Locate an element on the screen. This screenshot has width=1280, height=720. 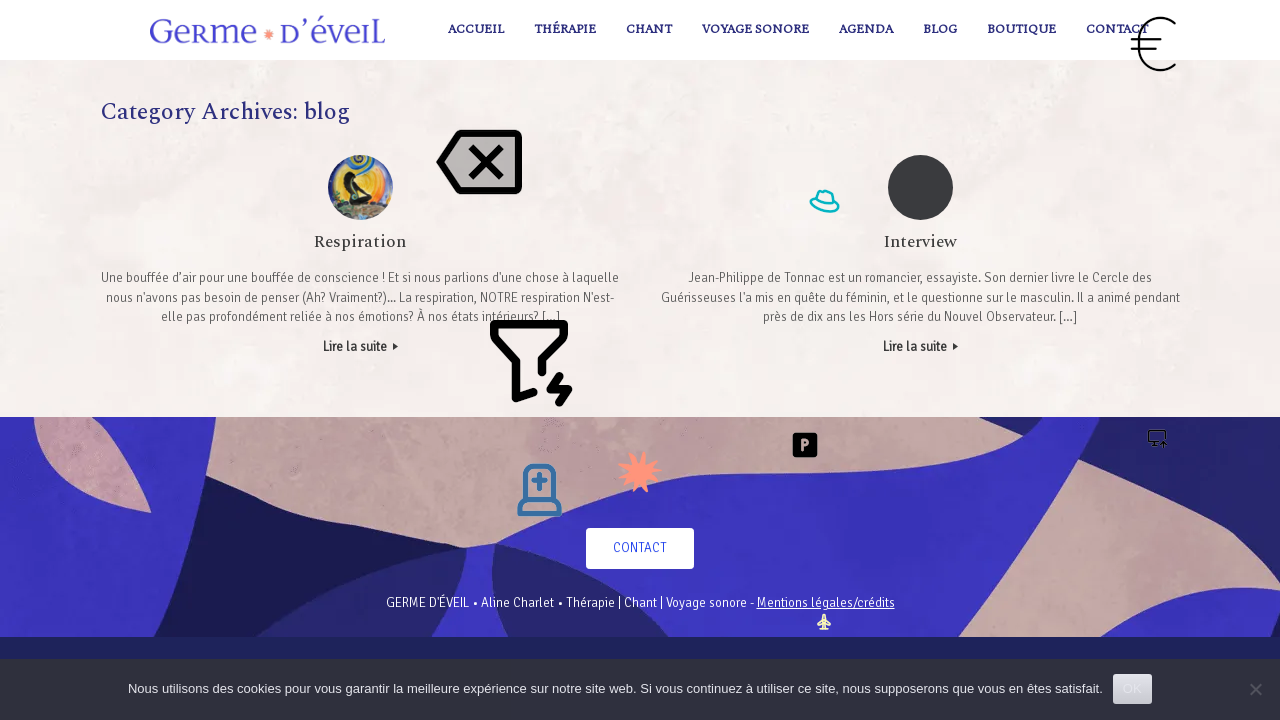
delete the last character entered is located at coordinates (479, 162).